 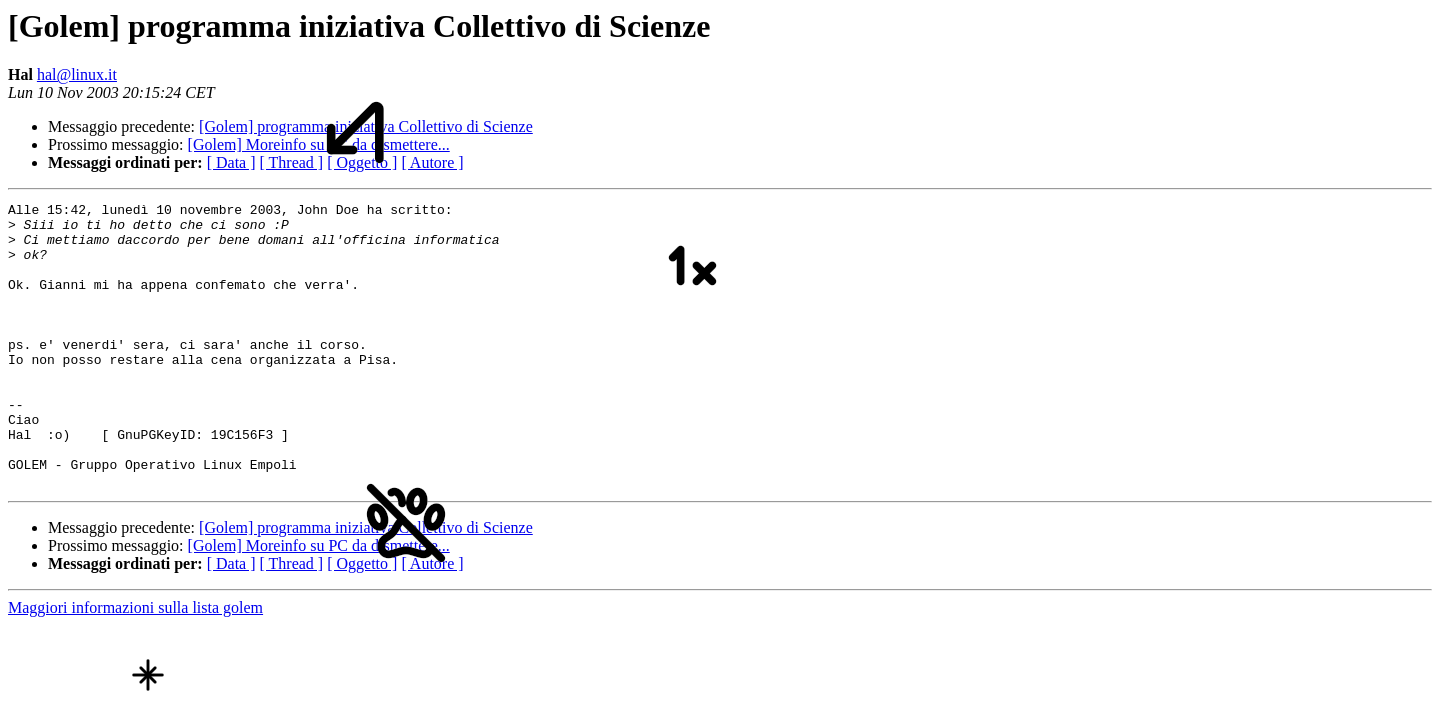 What do you see at coordinates (692, 265) in the screenshot?
I see `set playback speed to 1x (normal speed)` at bounding box center [692, 265].